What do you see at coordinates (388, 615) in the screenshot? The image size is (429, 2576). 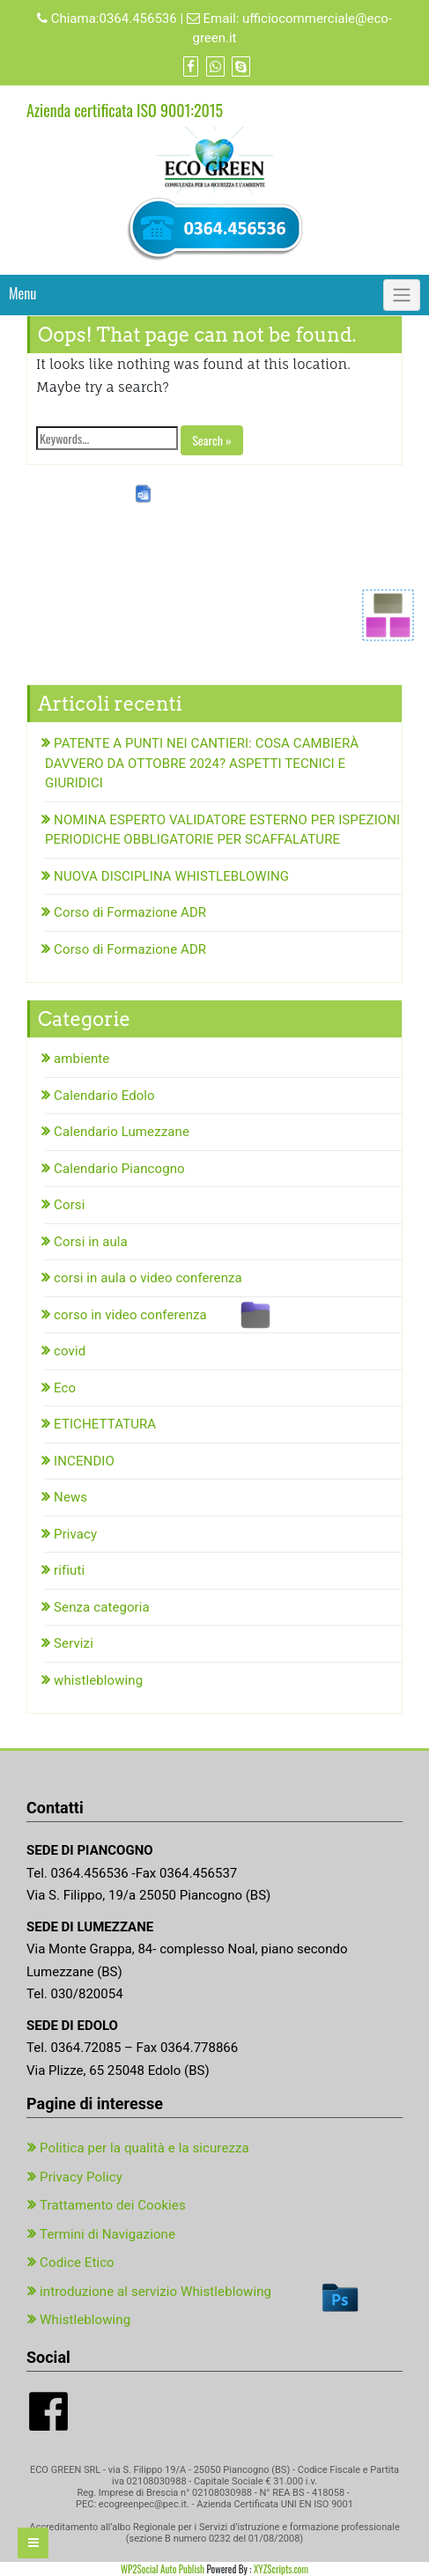 I see `select all items in the current view` at bounding box center [388, 615].